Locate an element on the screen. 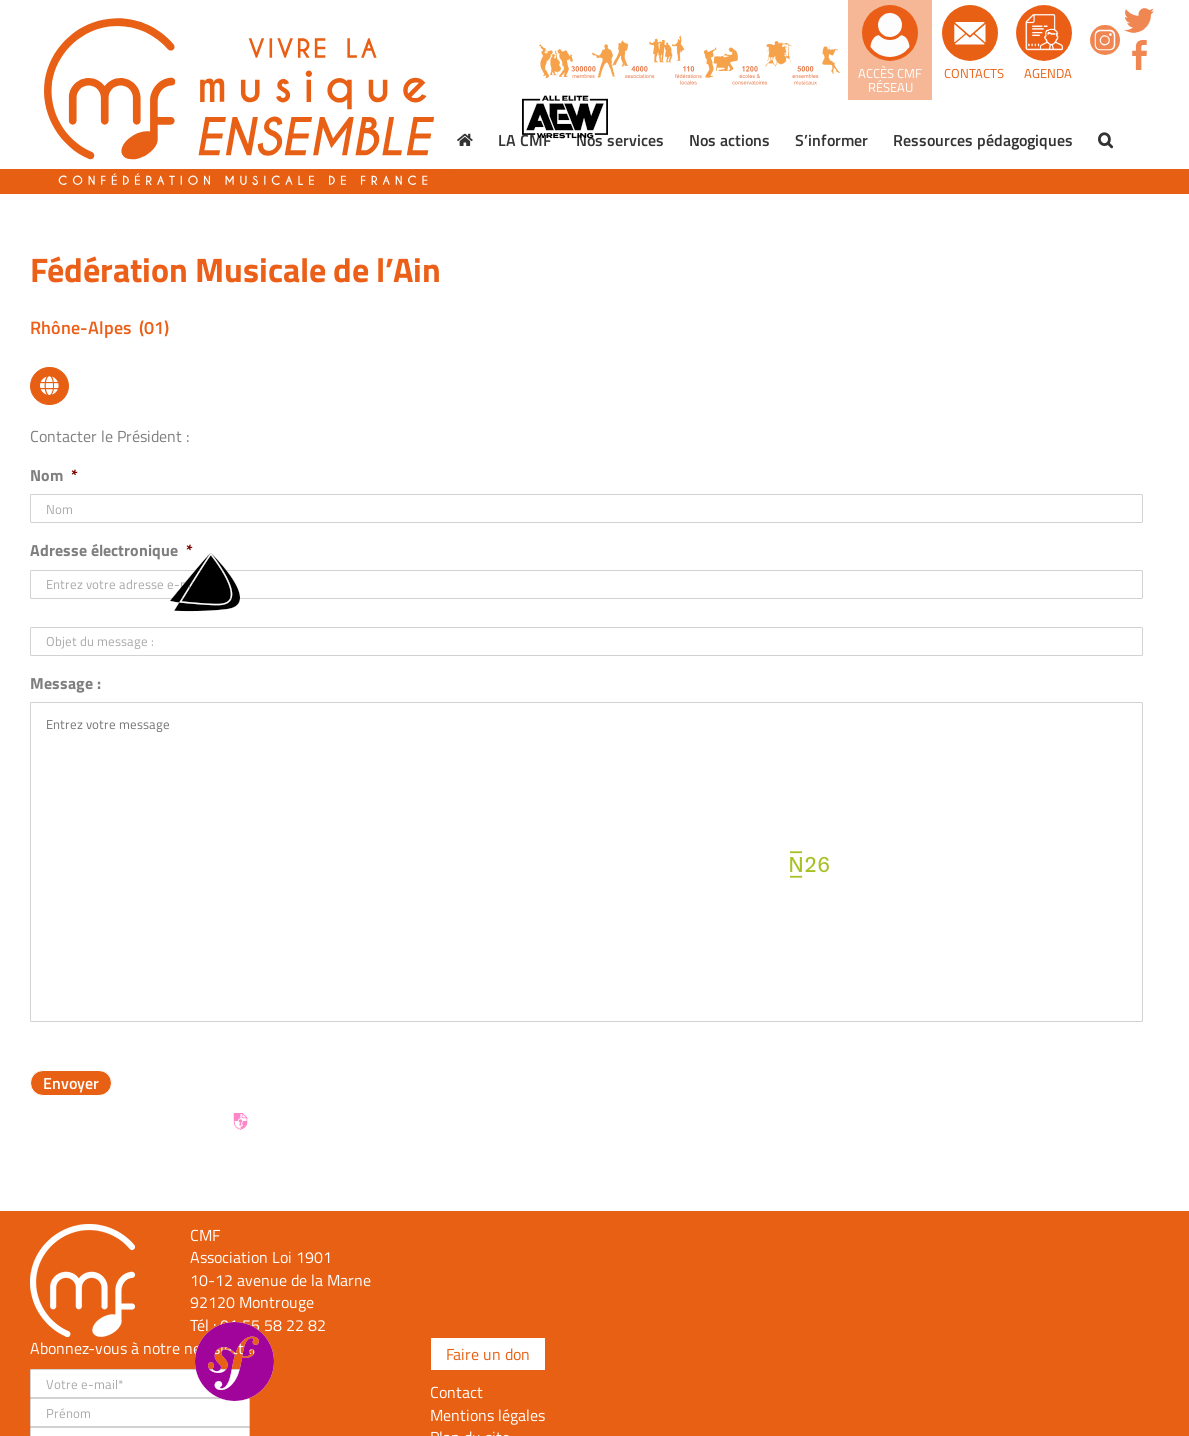 The image size is (1189, 1436). Symfony PHP framework logo is located at coordinates (234, 1361).